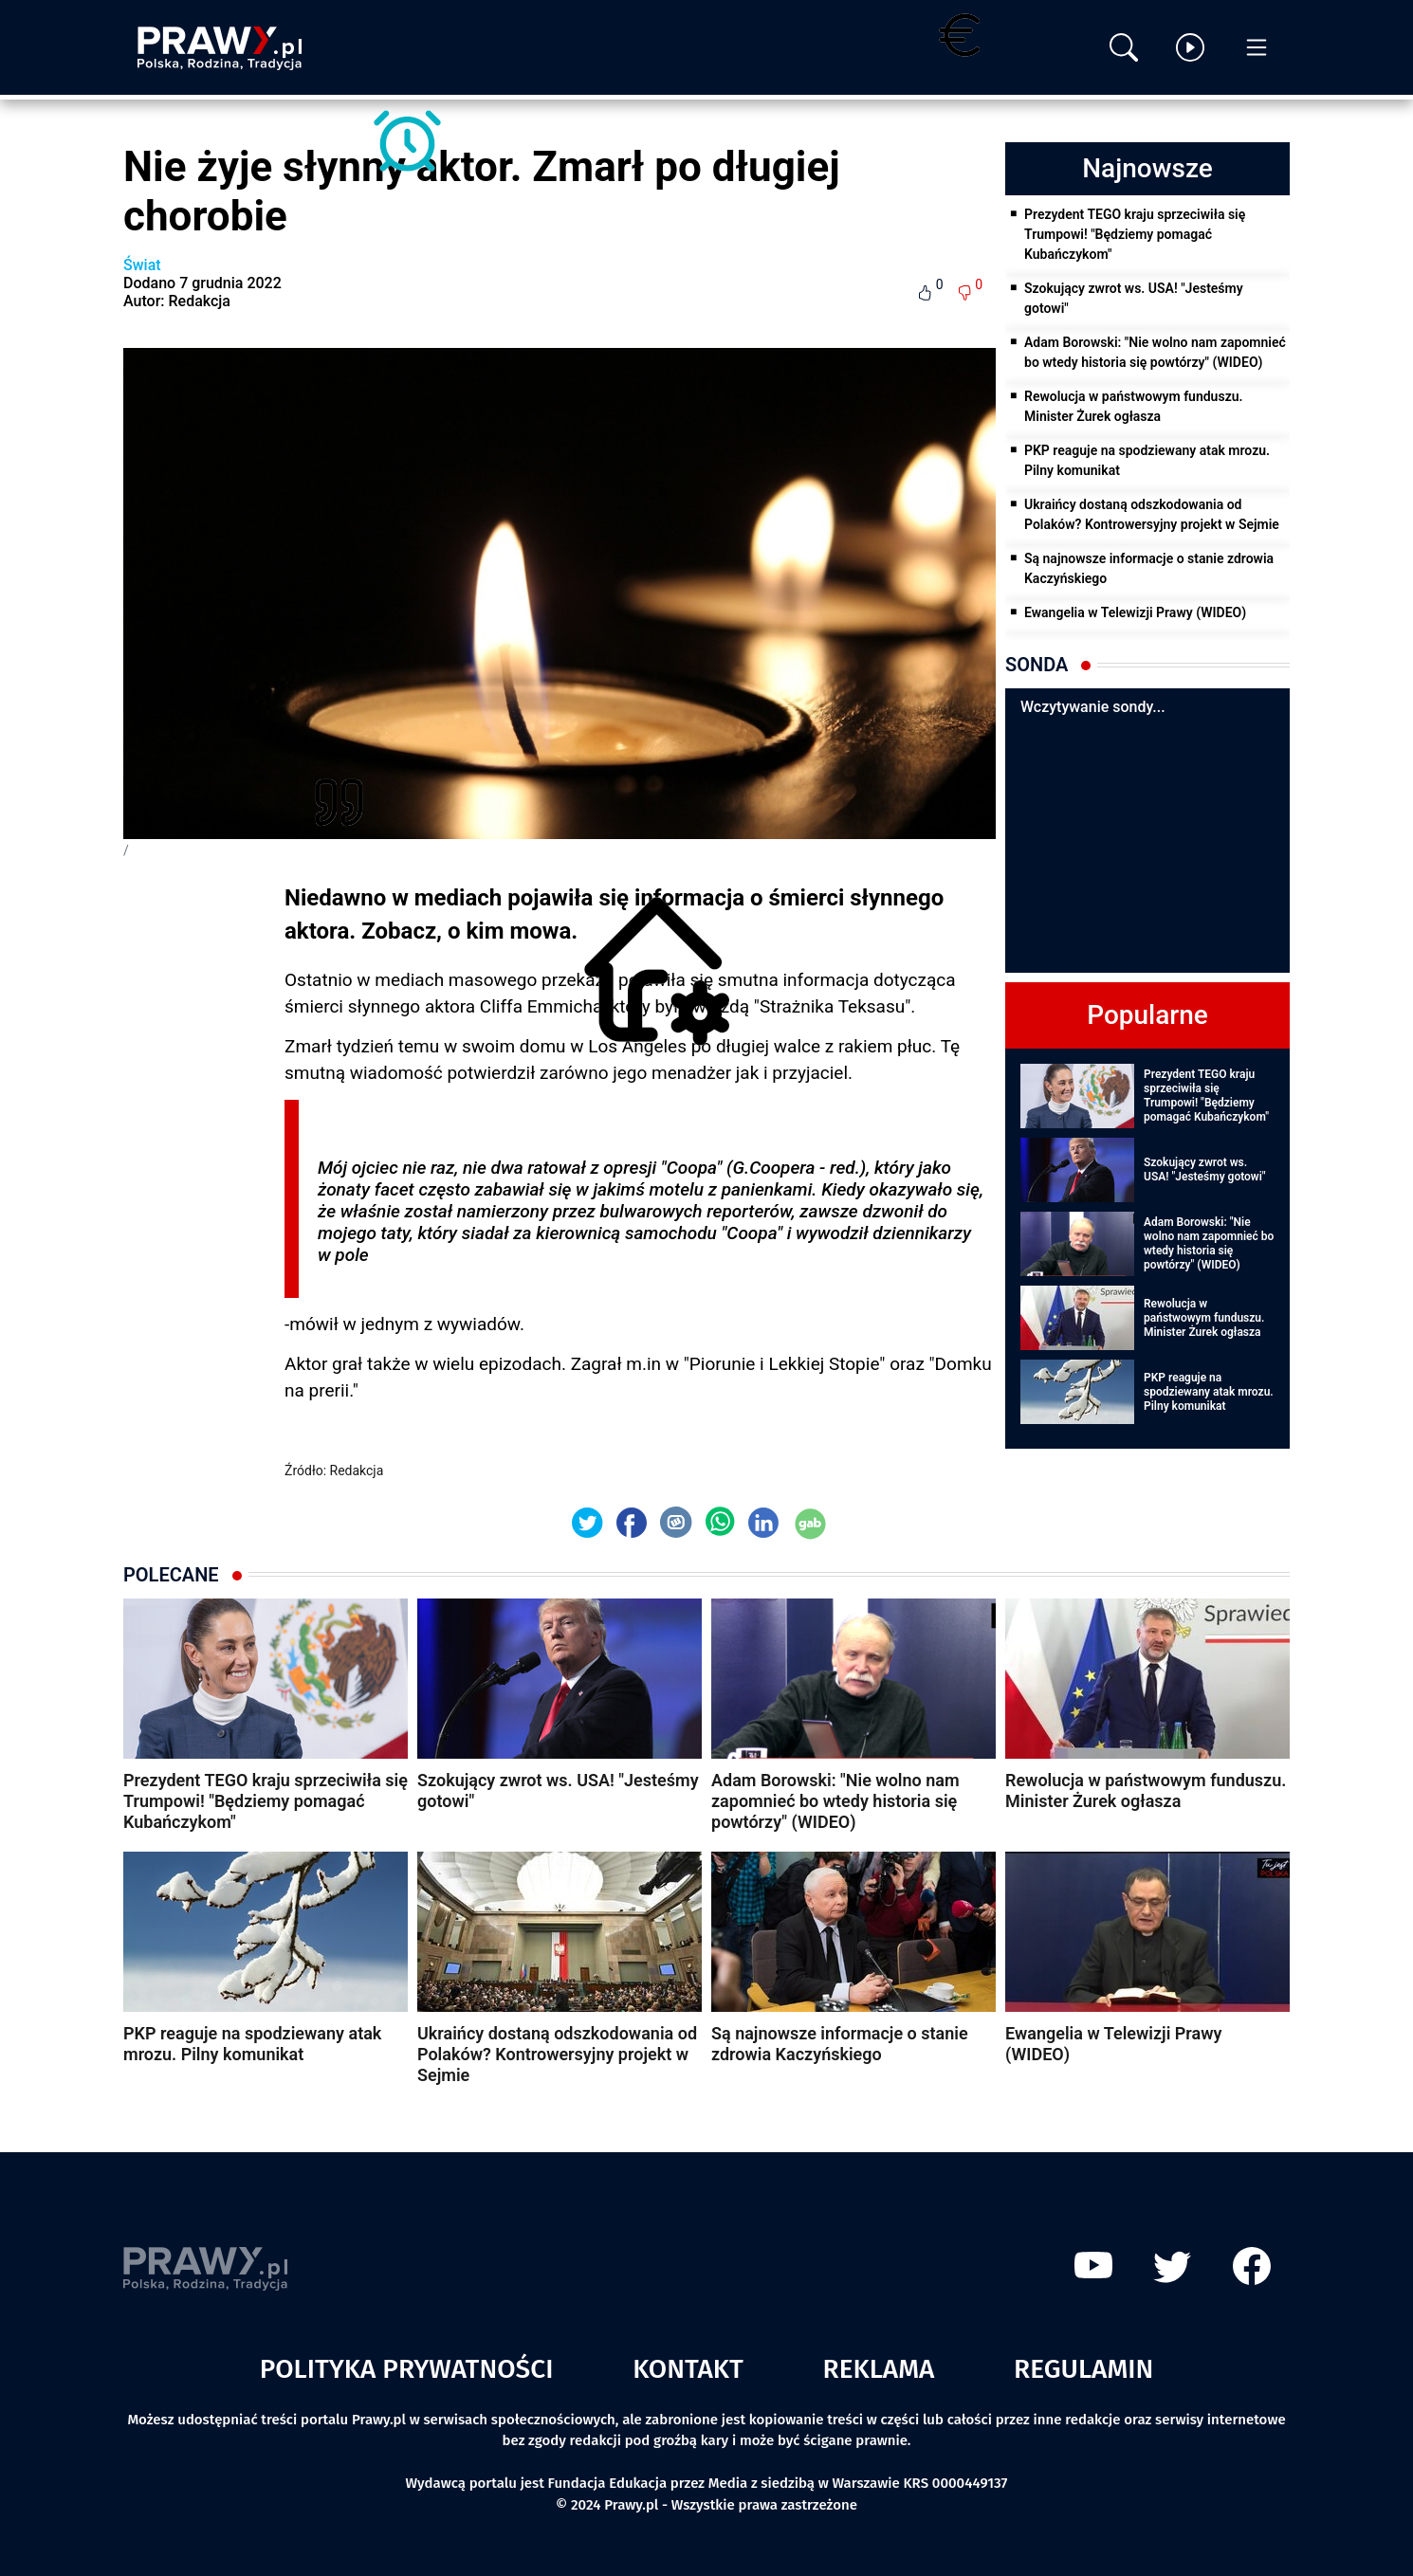 The height and width of the screenshot is (2576, 1413). I want to click on view or select euro currency, so click(961, 35).